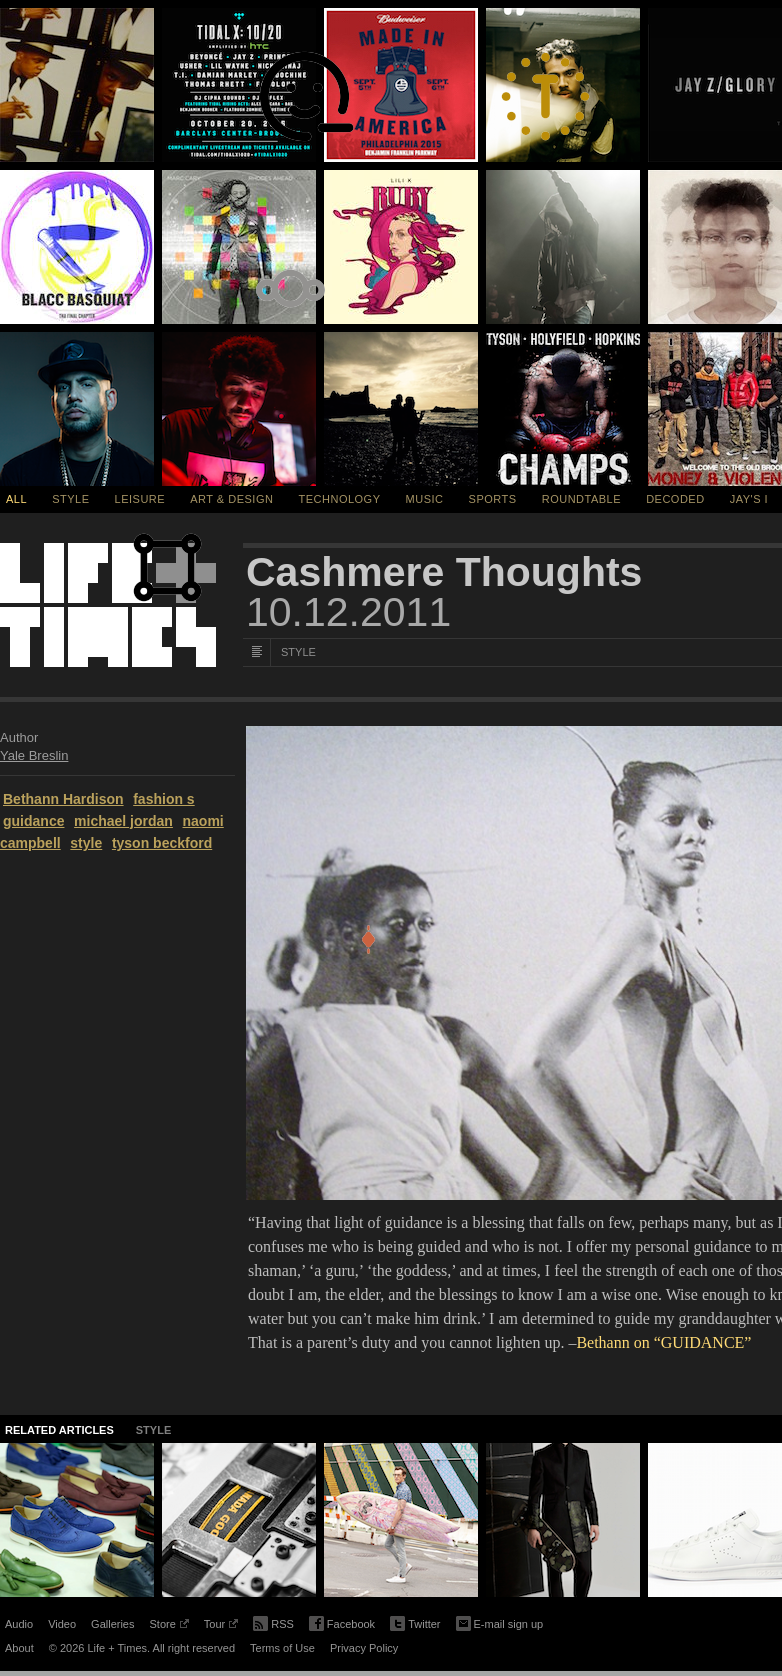  I want to click on indicates text formatting or typography options, so click(545, 96).